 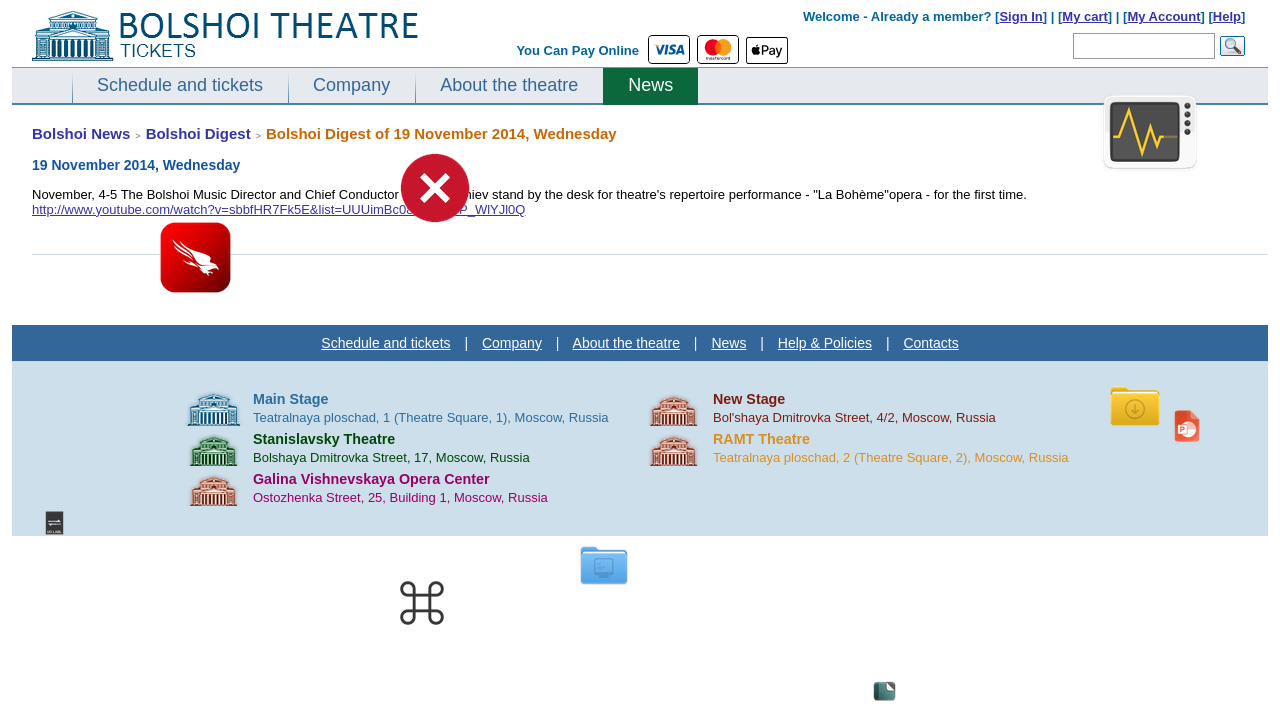 I want to click on access keyboard shortcut settings, so click(x=422, y=603).